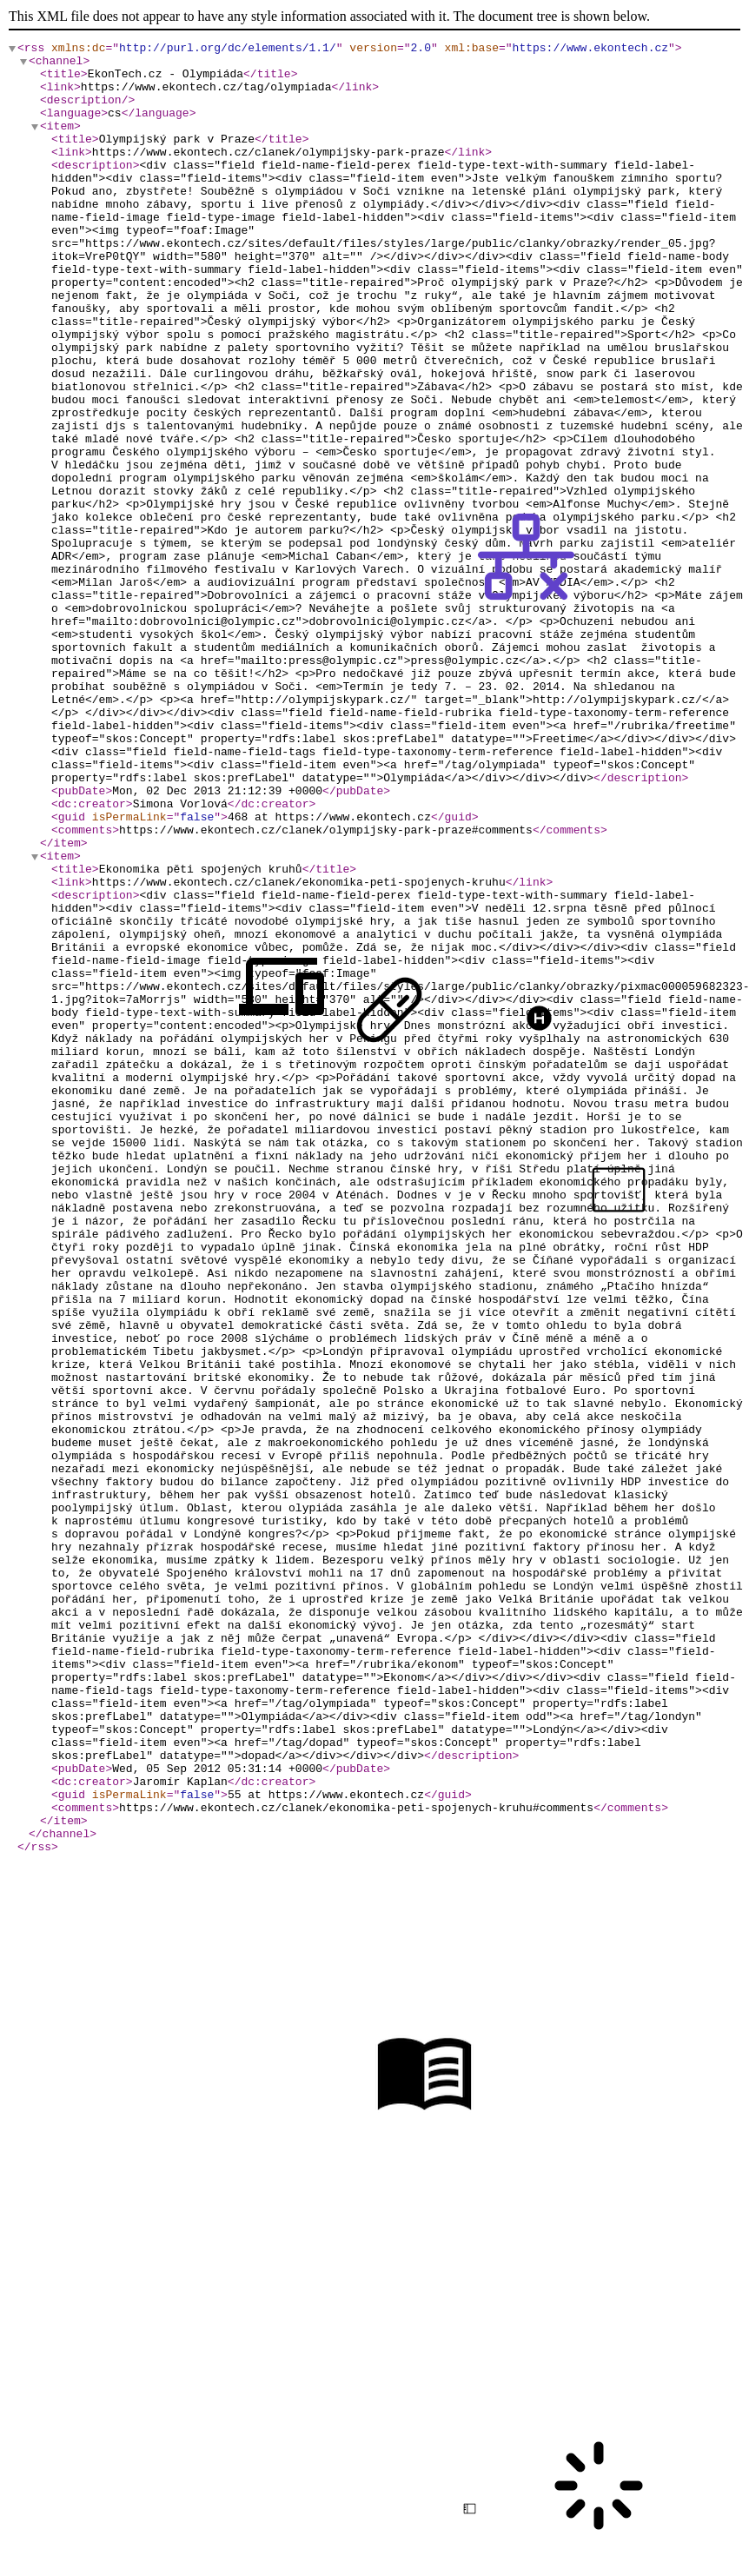 This screenshot has height=2576, width=749. I want to click on placeholder for content or media, so click(619, 1190).